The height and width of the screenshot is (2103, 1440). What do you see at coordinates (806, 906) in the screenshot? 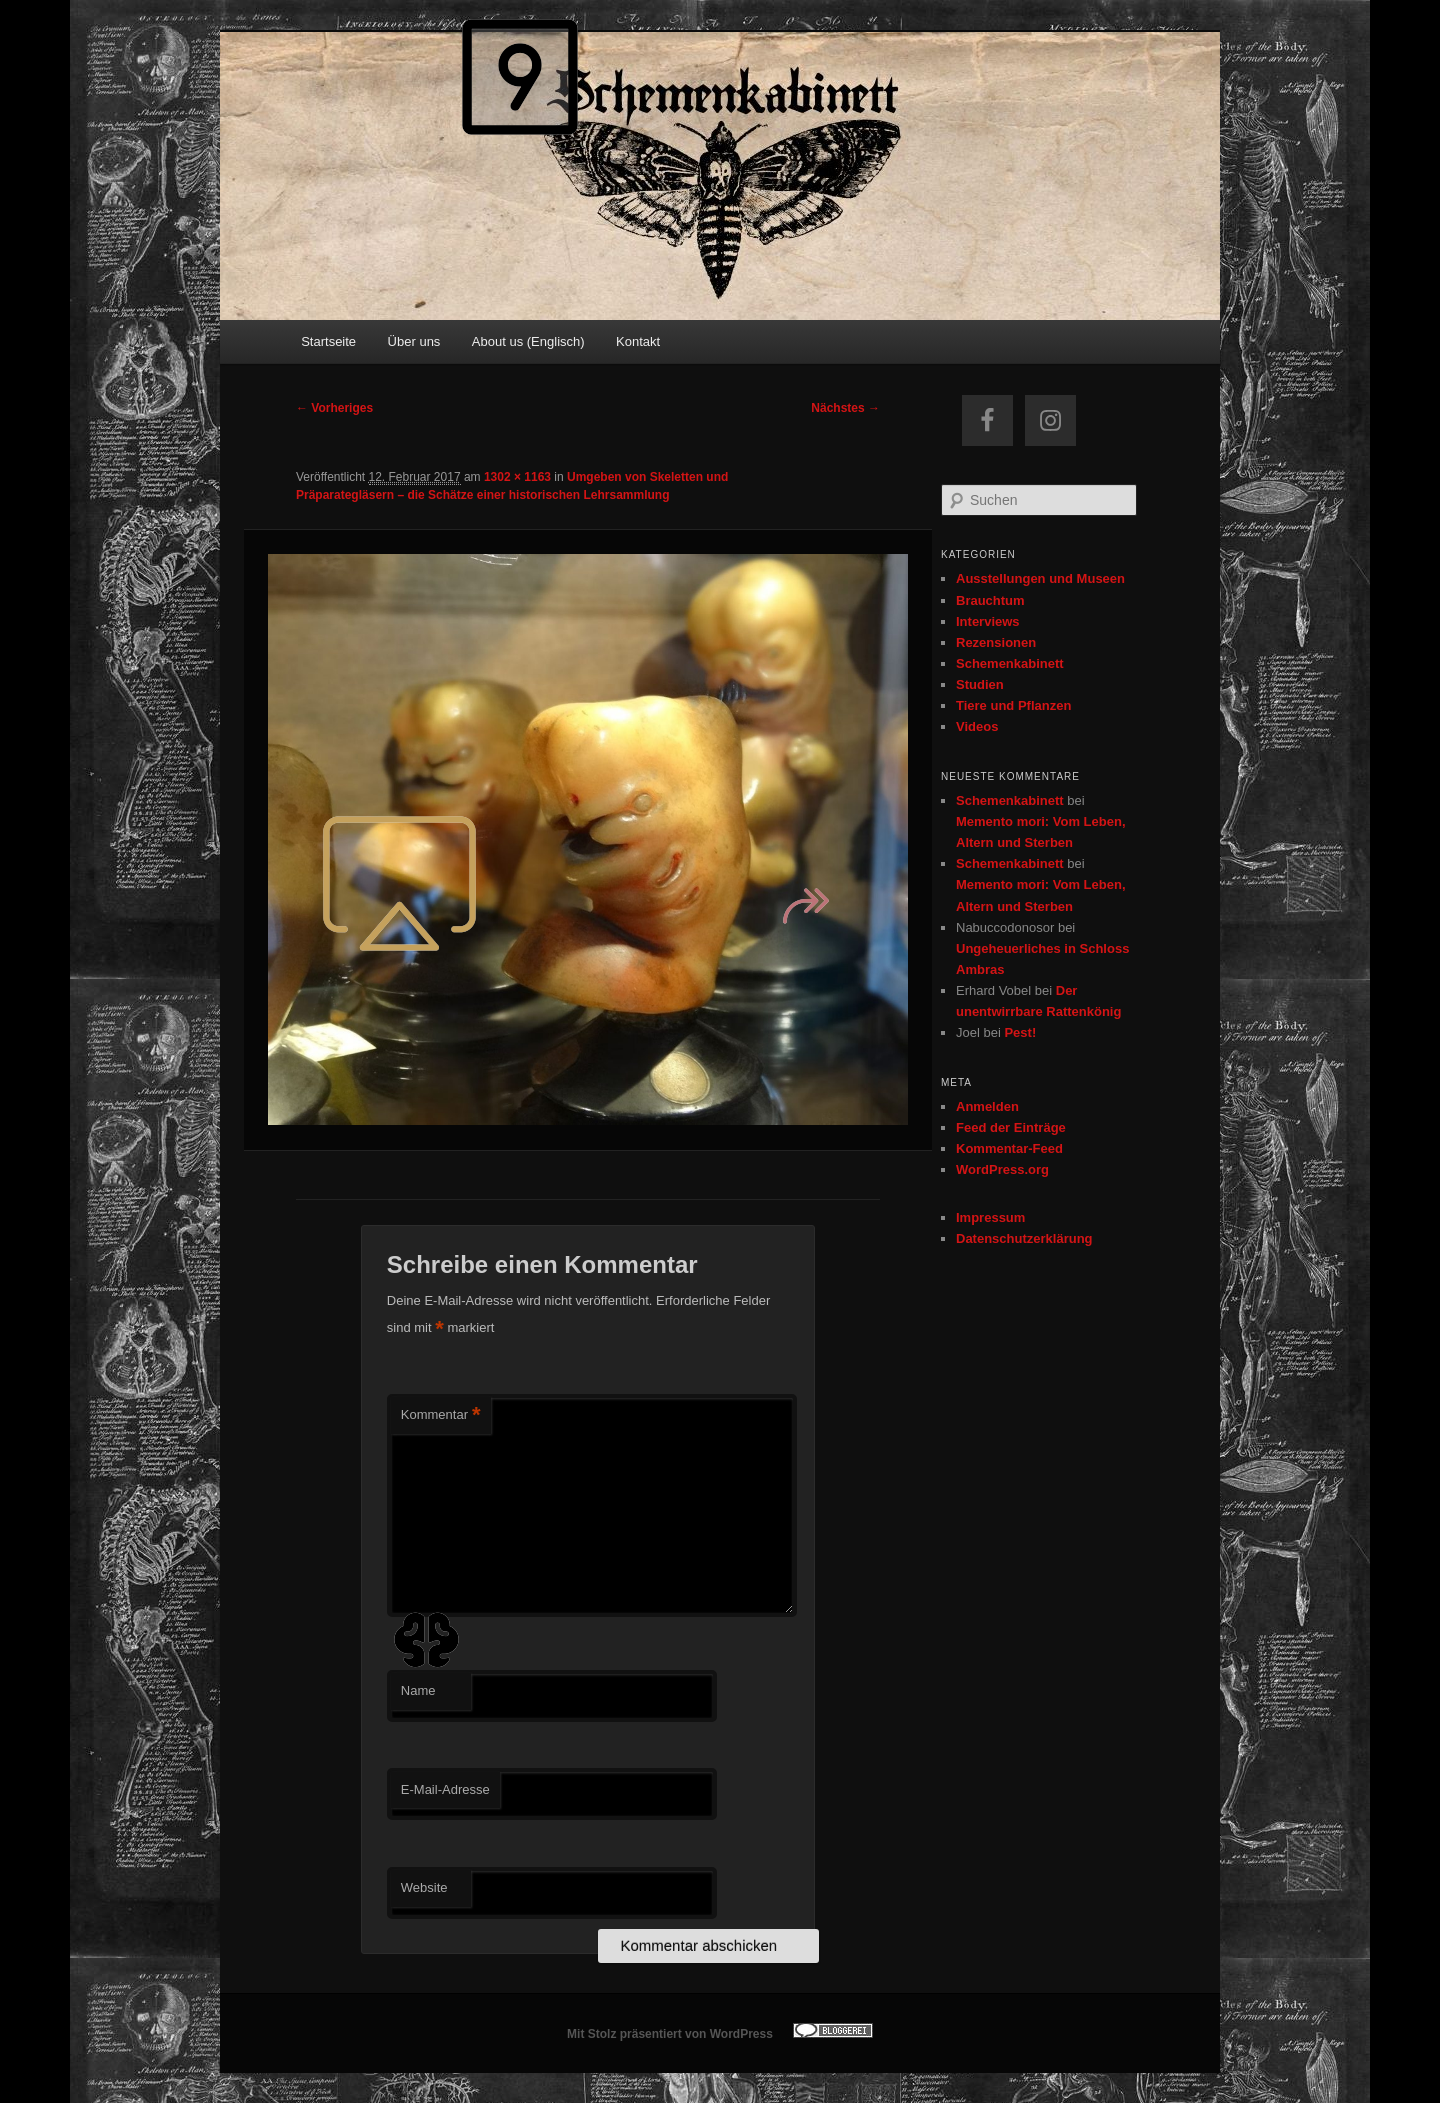
I see `forward message or content to multiple recipients` at bounding box center [806, 906].